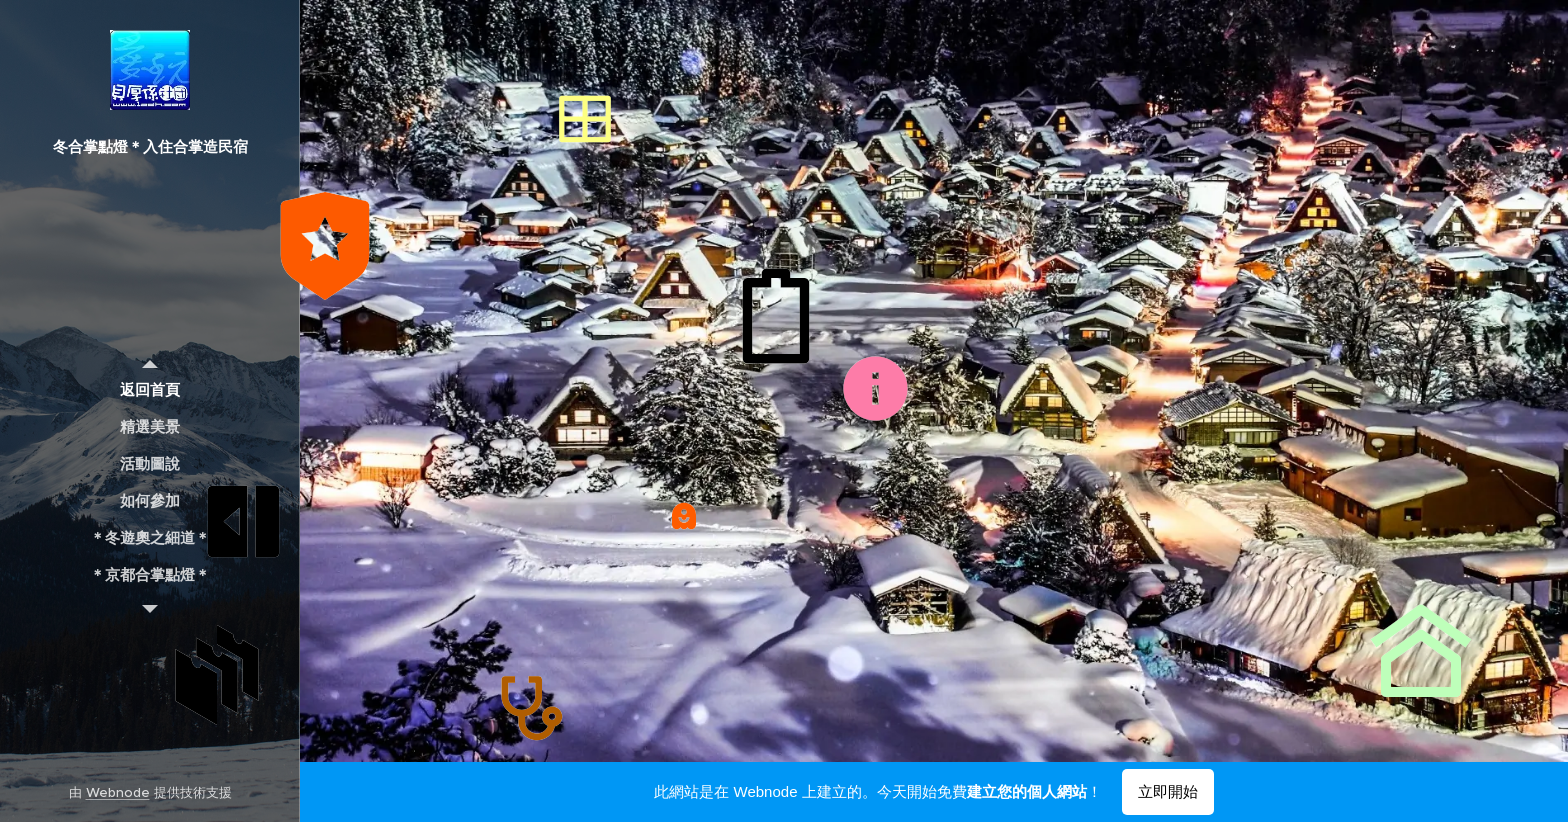 The image size is (1568, 822). What do you see at coordinates (243, 521) in the screenshot?
I see `collapse the sidebar panel` at bounding box center [243, 521].